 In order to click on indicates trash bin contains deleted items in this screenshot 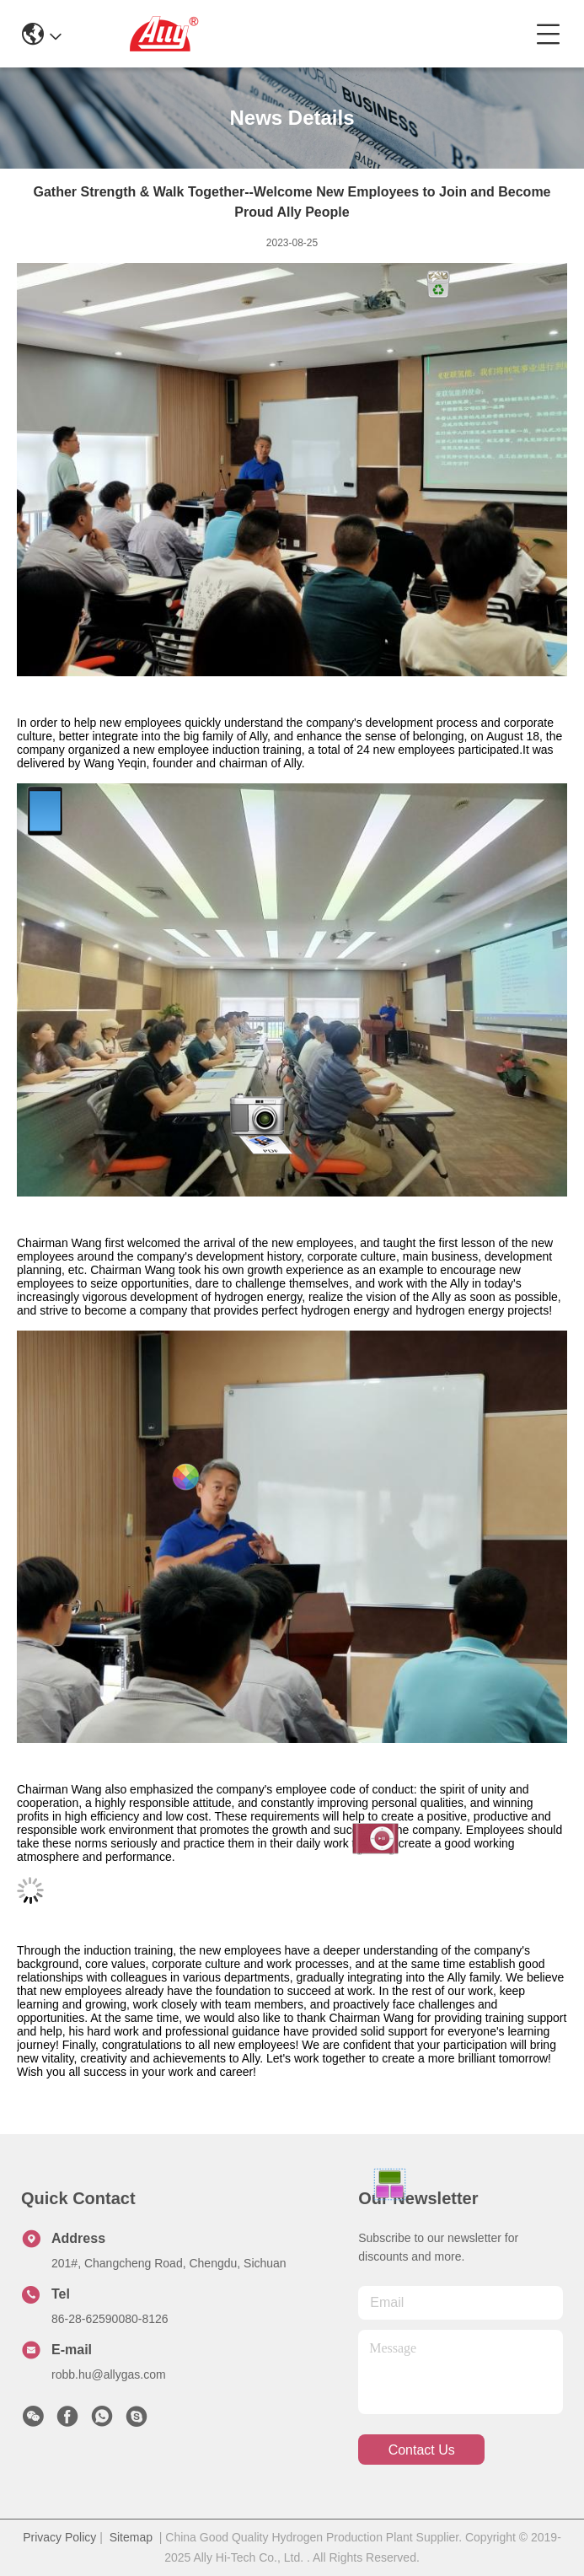, I will do `click(438, 284)`.